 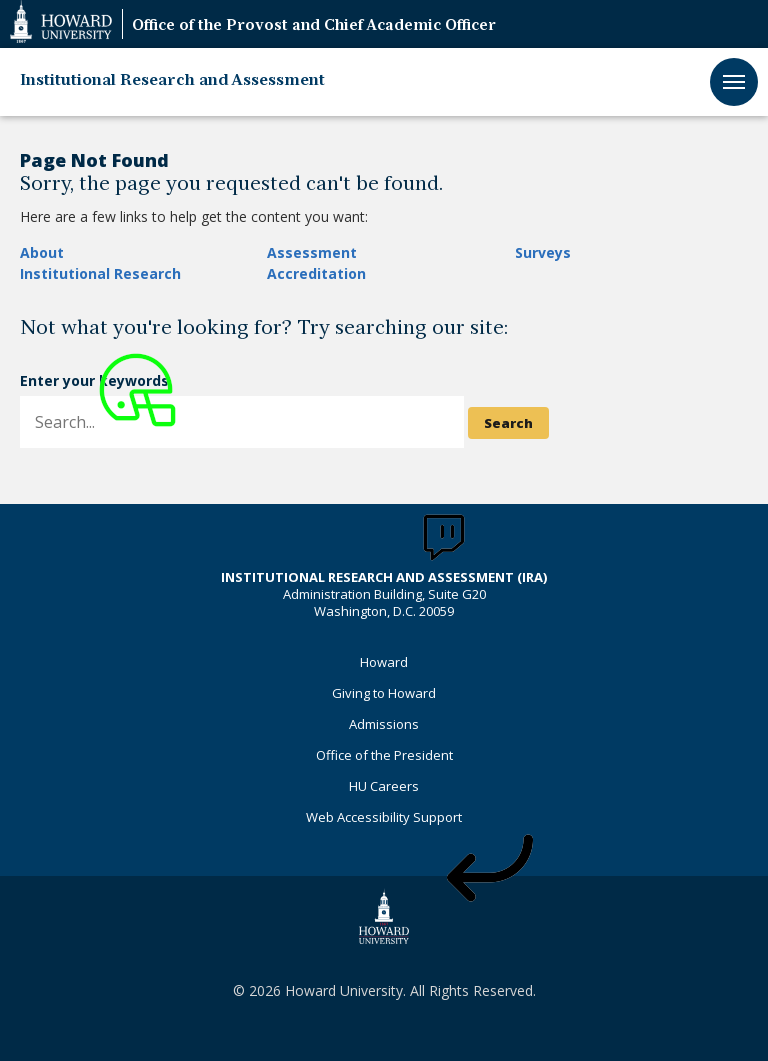 What do you see at coordinates (137, 391) in the screenshot?
I see `view football or sports content` at bounding box center [137, 391].